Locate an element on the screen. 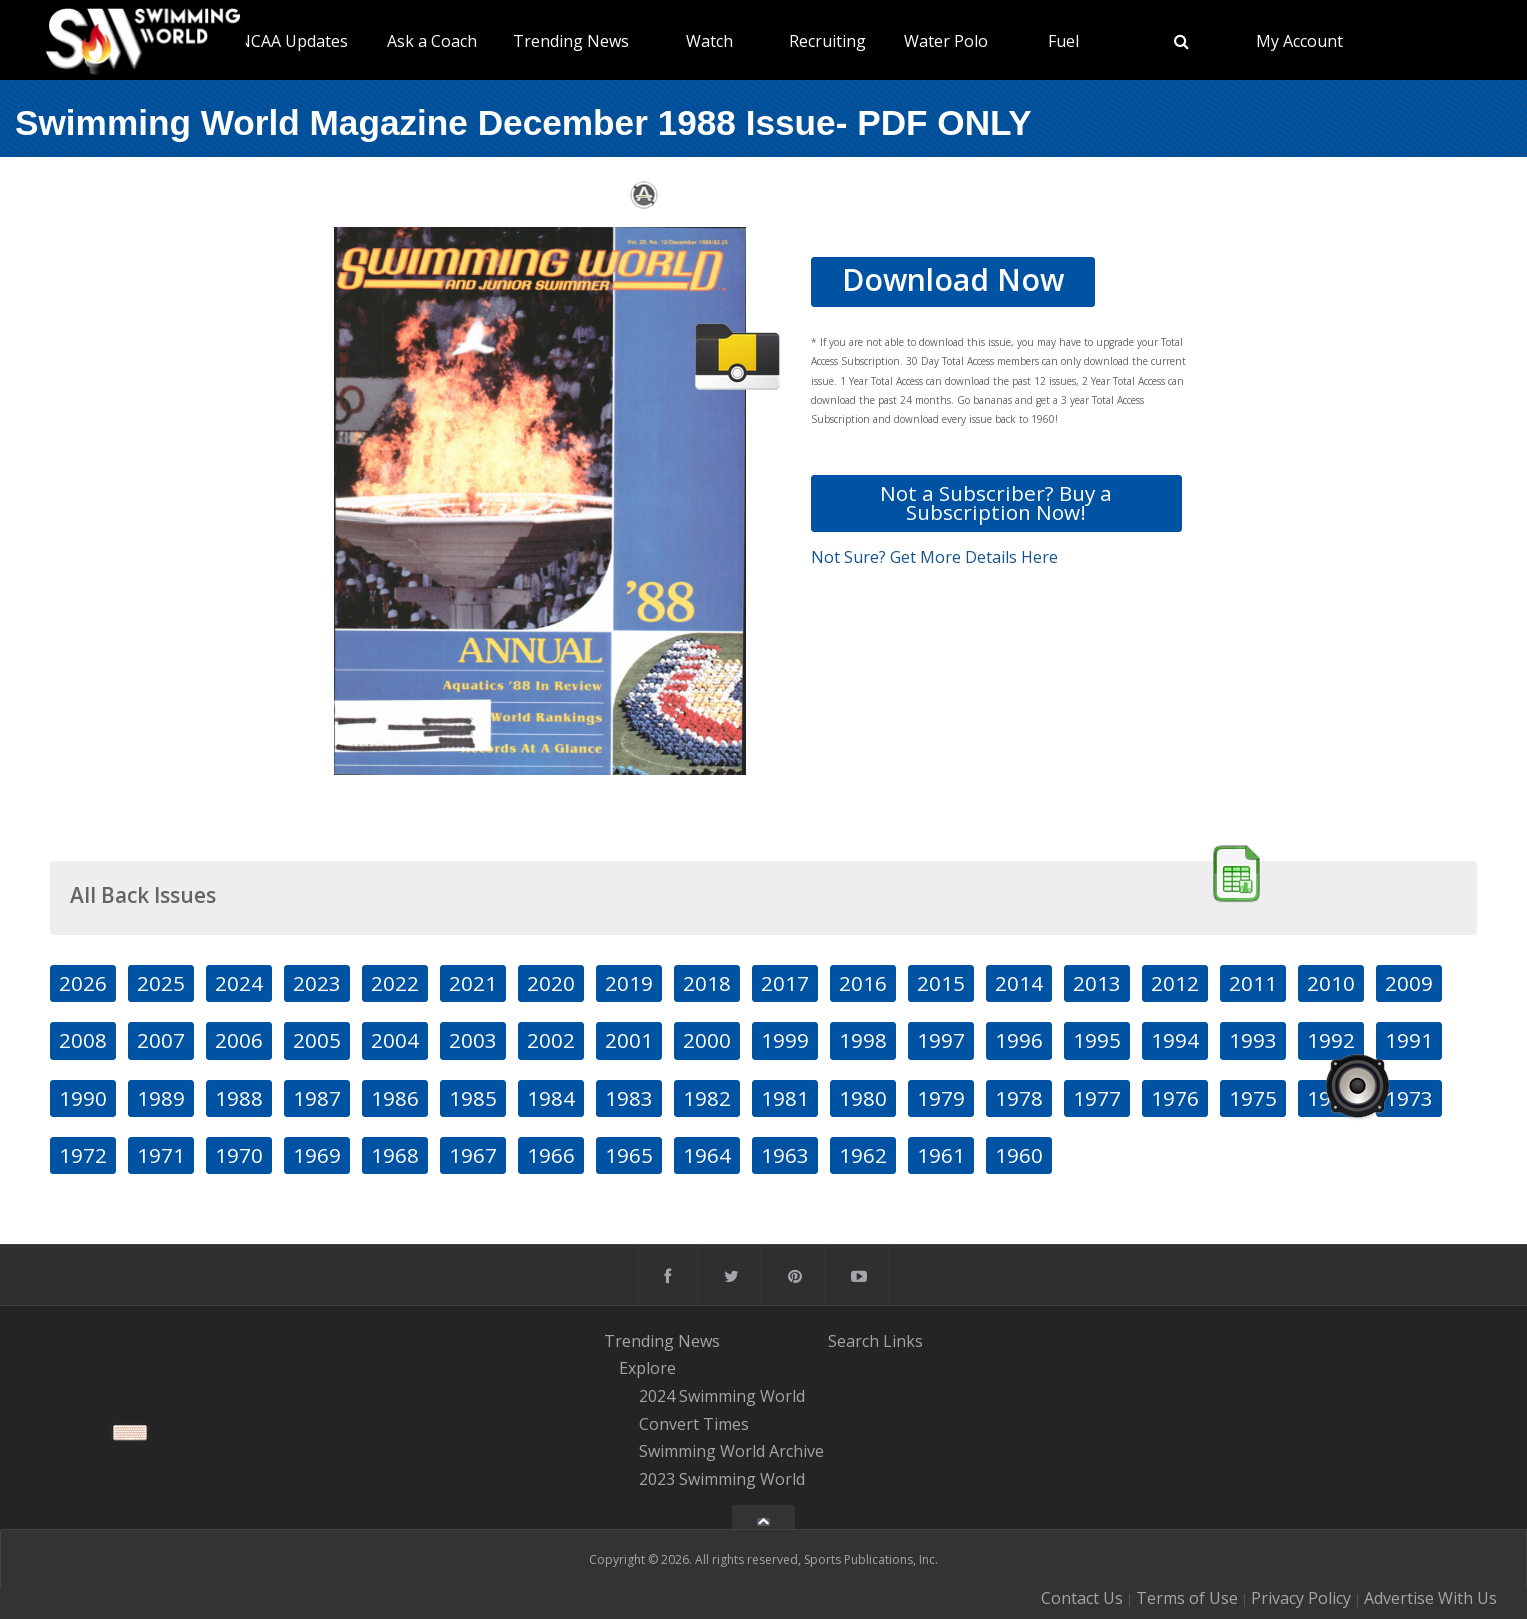 This screenshot has width=1527, height=1619. folder for pokémon game files or assets is located at coordinates (737, 359).